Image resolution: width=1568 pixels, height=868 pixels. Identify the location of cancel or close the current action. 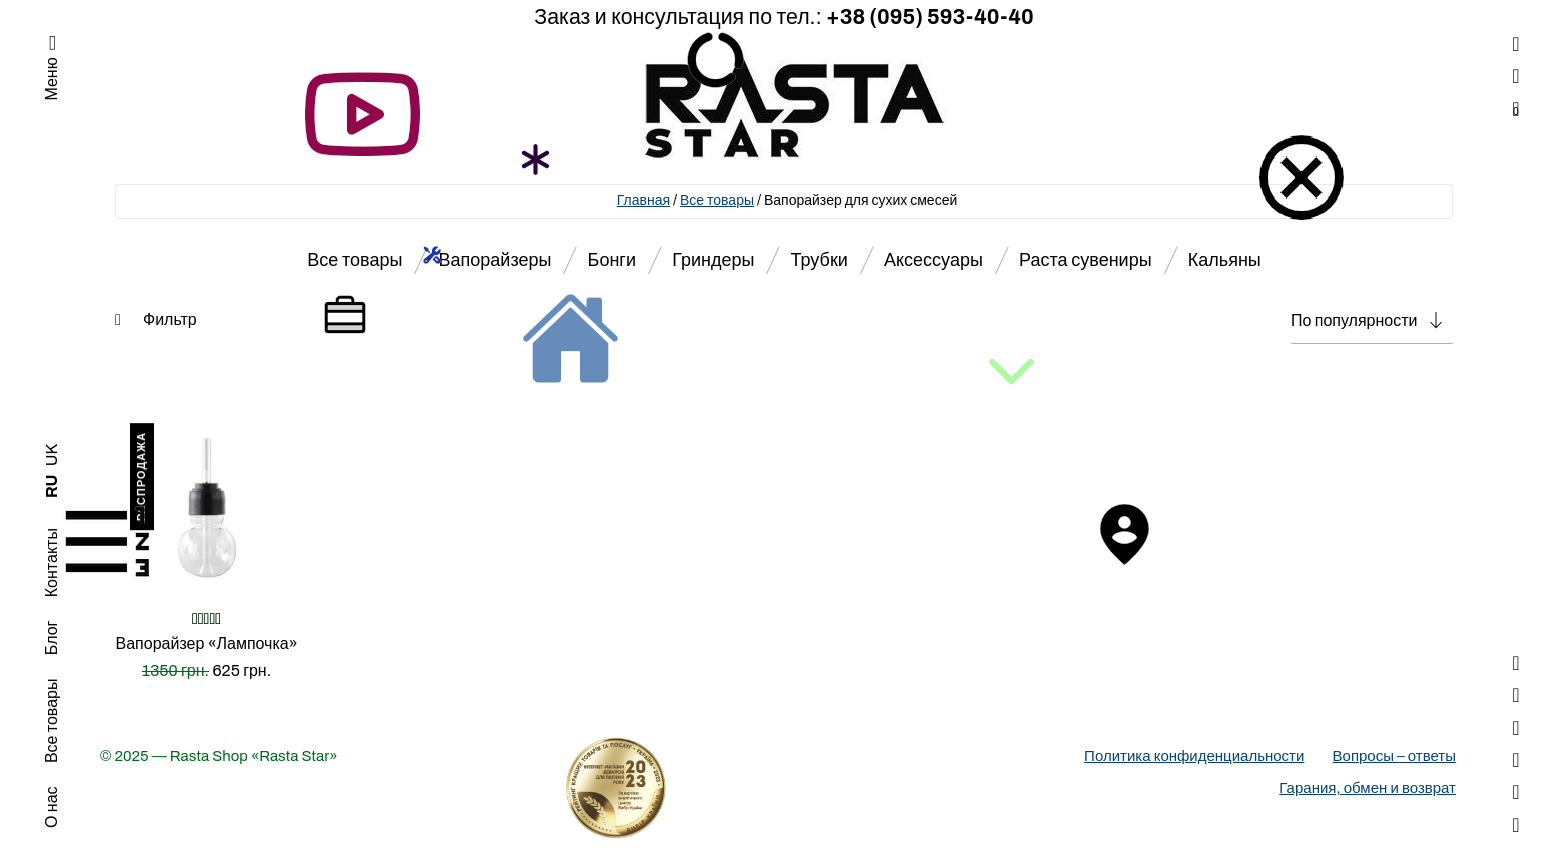
(1301, 177).